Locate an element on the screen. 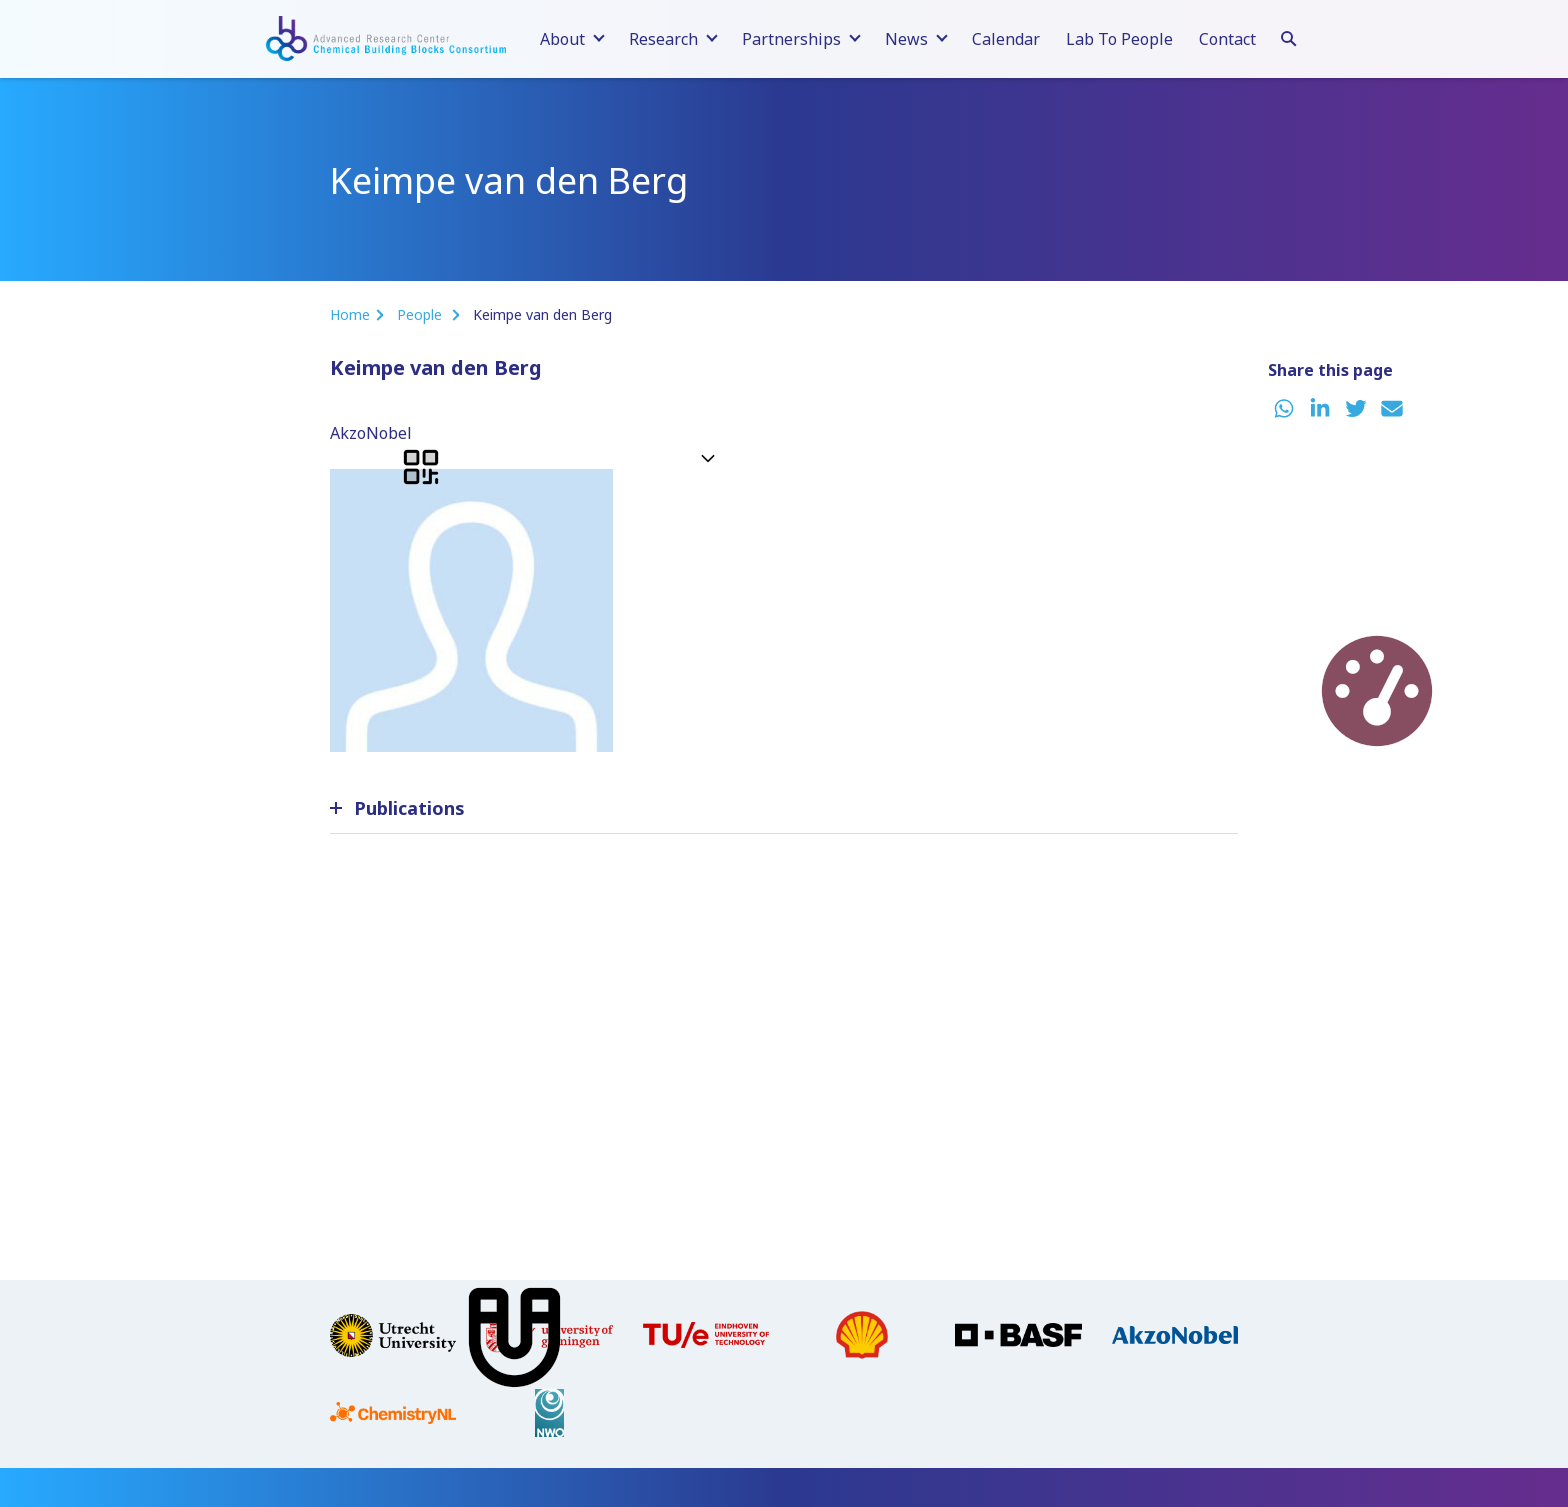 The width and height of the screenshot is (1568, 1507). expand a dropdown menu is located at coordinates (708, 458).